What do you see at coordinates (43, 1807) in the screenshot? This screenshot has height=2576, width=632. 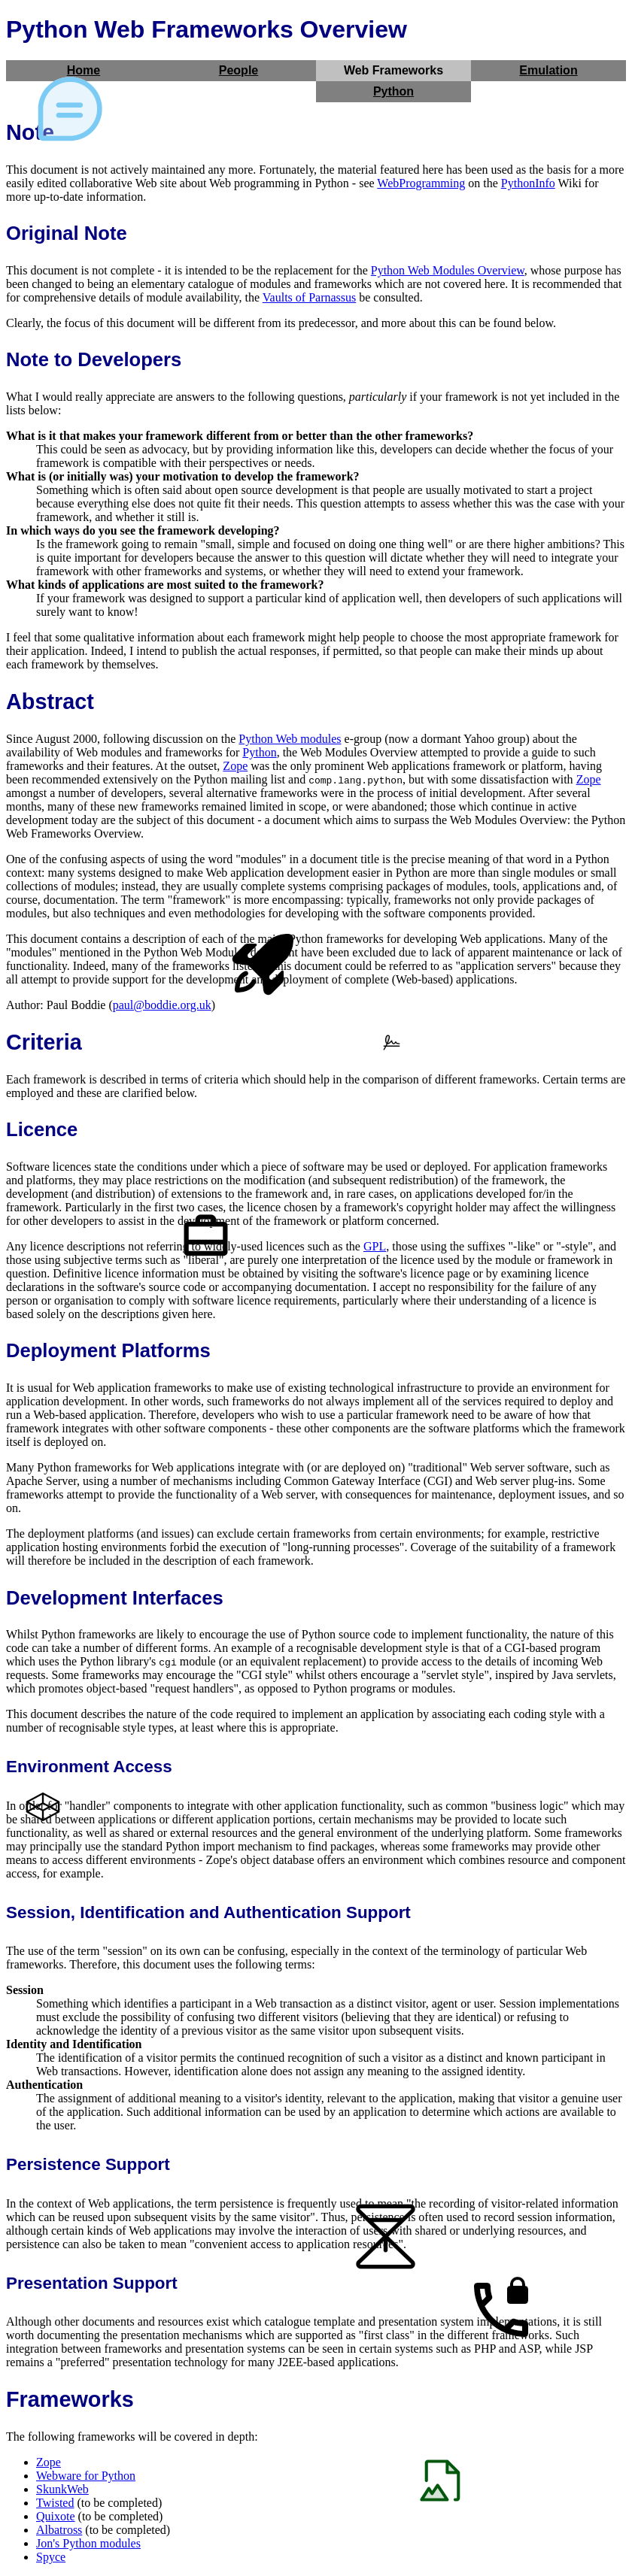 I see `open codepen profile or projects` at bounding box center [43, 1807].